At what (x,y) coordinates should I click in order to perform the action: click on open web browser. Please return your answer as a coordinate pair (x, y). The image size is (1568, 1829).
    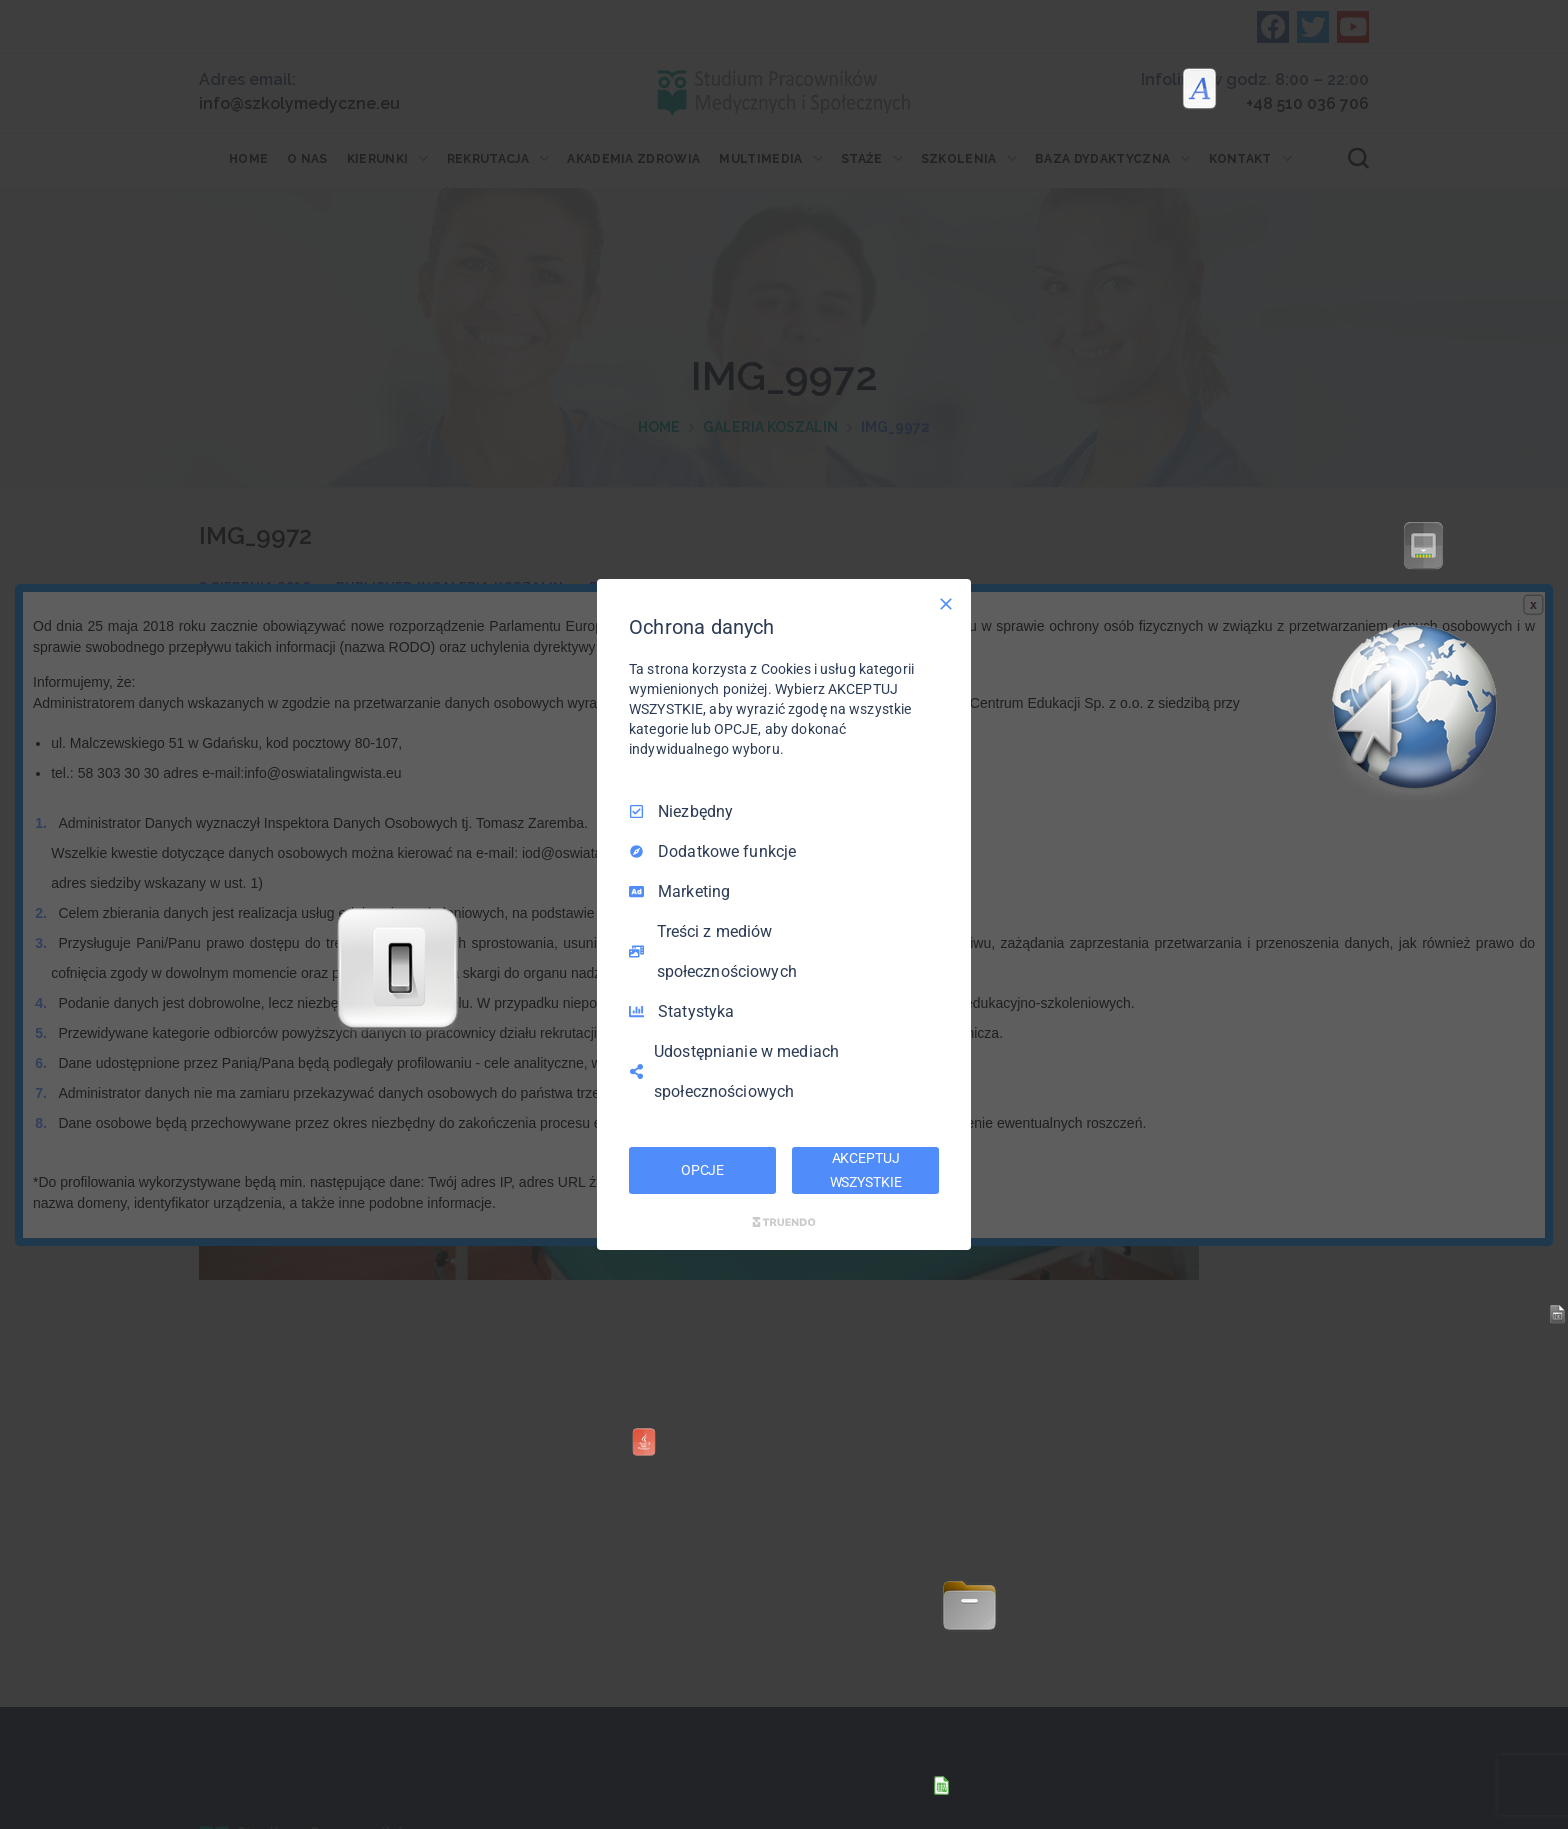
    Looking at the image, I should click on (1416, 708).